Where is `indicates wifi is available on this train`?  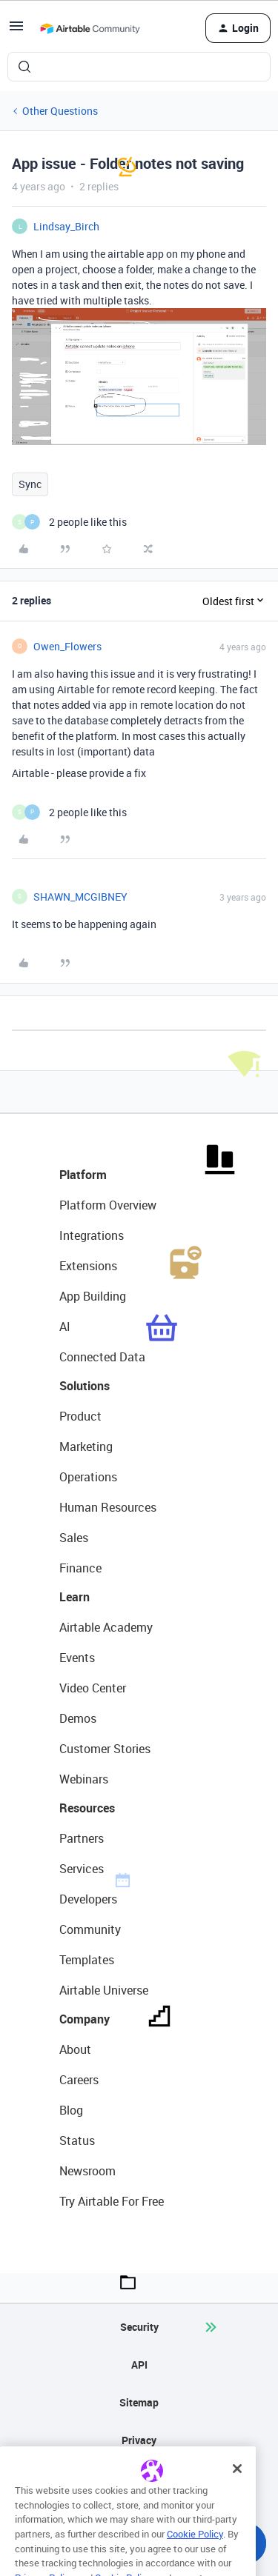 indicates wifi is available on this train is located at coordinates (184, 1263).